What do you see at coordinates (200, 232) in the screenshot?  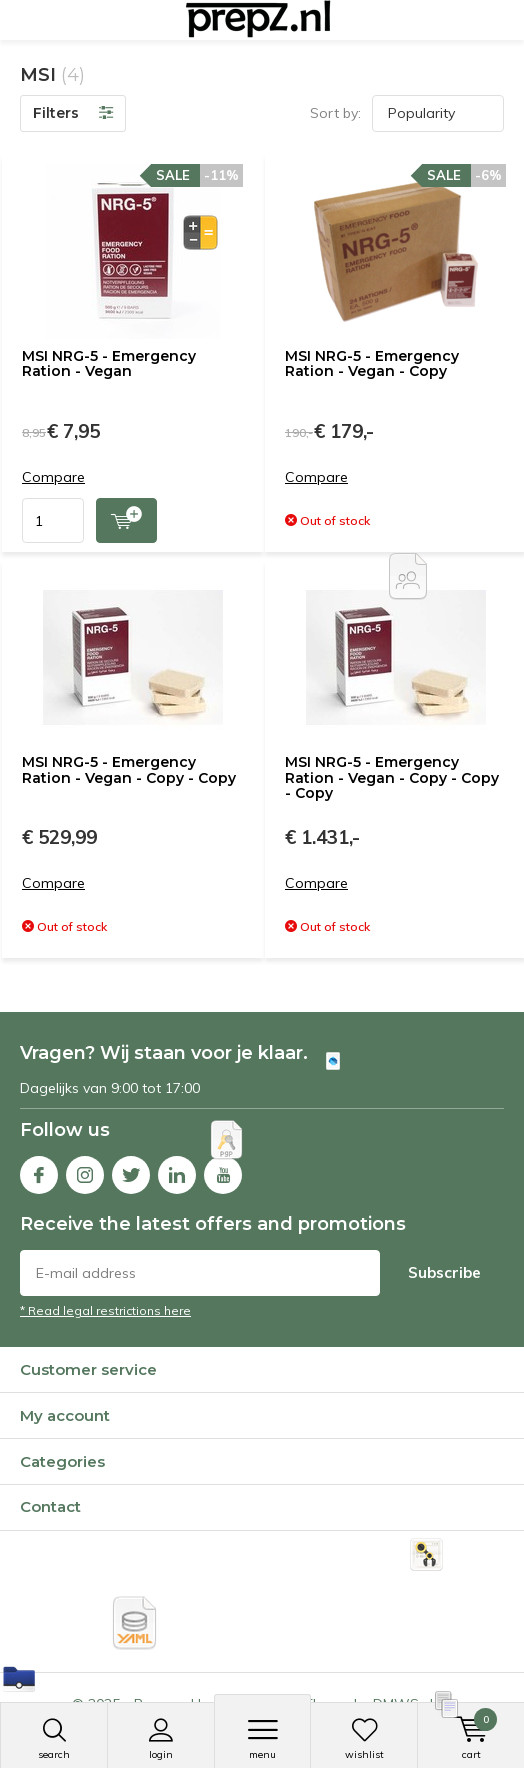 I see `open the calculator app` at bounding box center [200, 232].